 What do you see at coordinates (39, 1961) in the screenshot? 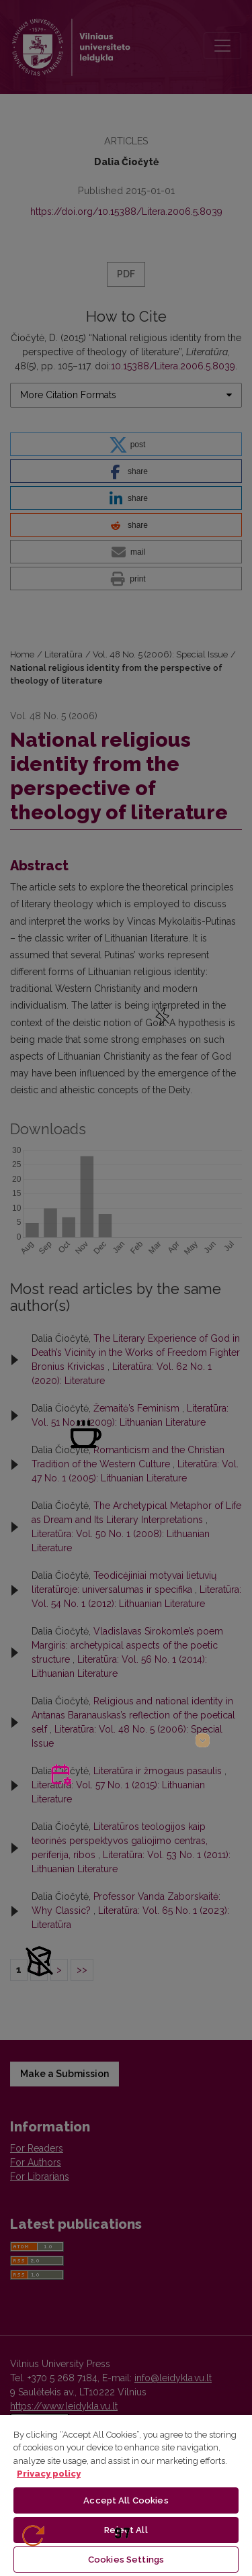
I see `disable 3D object rendering` at bounding box center [39, 1961].